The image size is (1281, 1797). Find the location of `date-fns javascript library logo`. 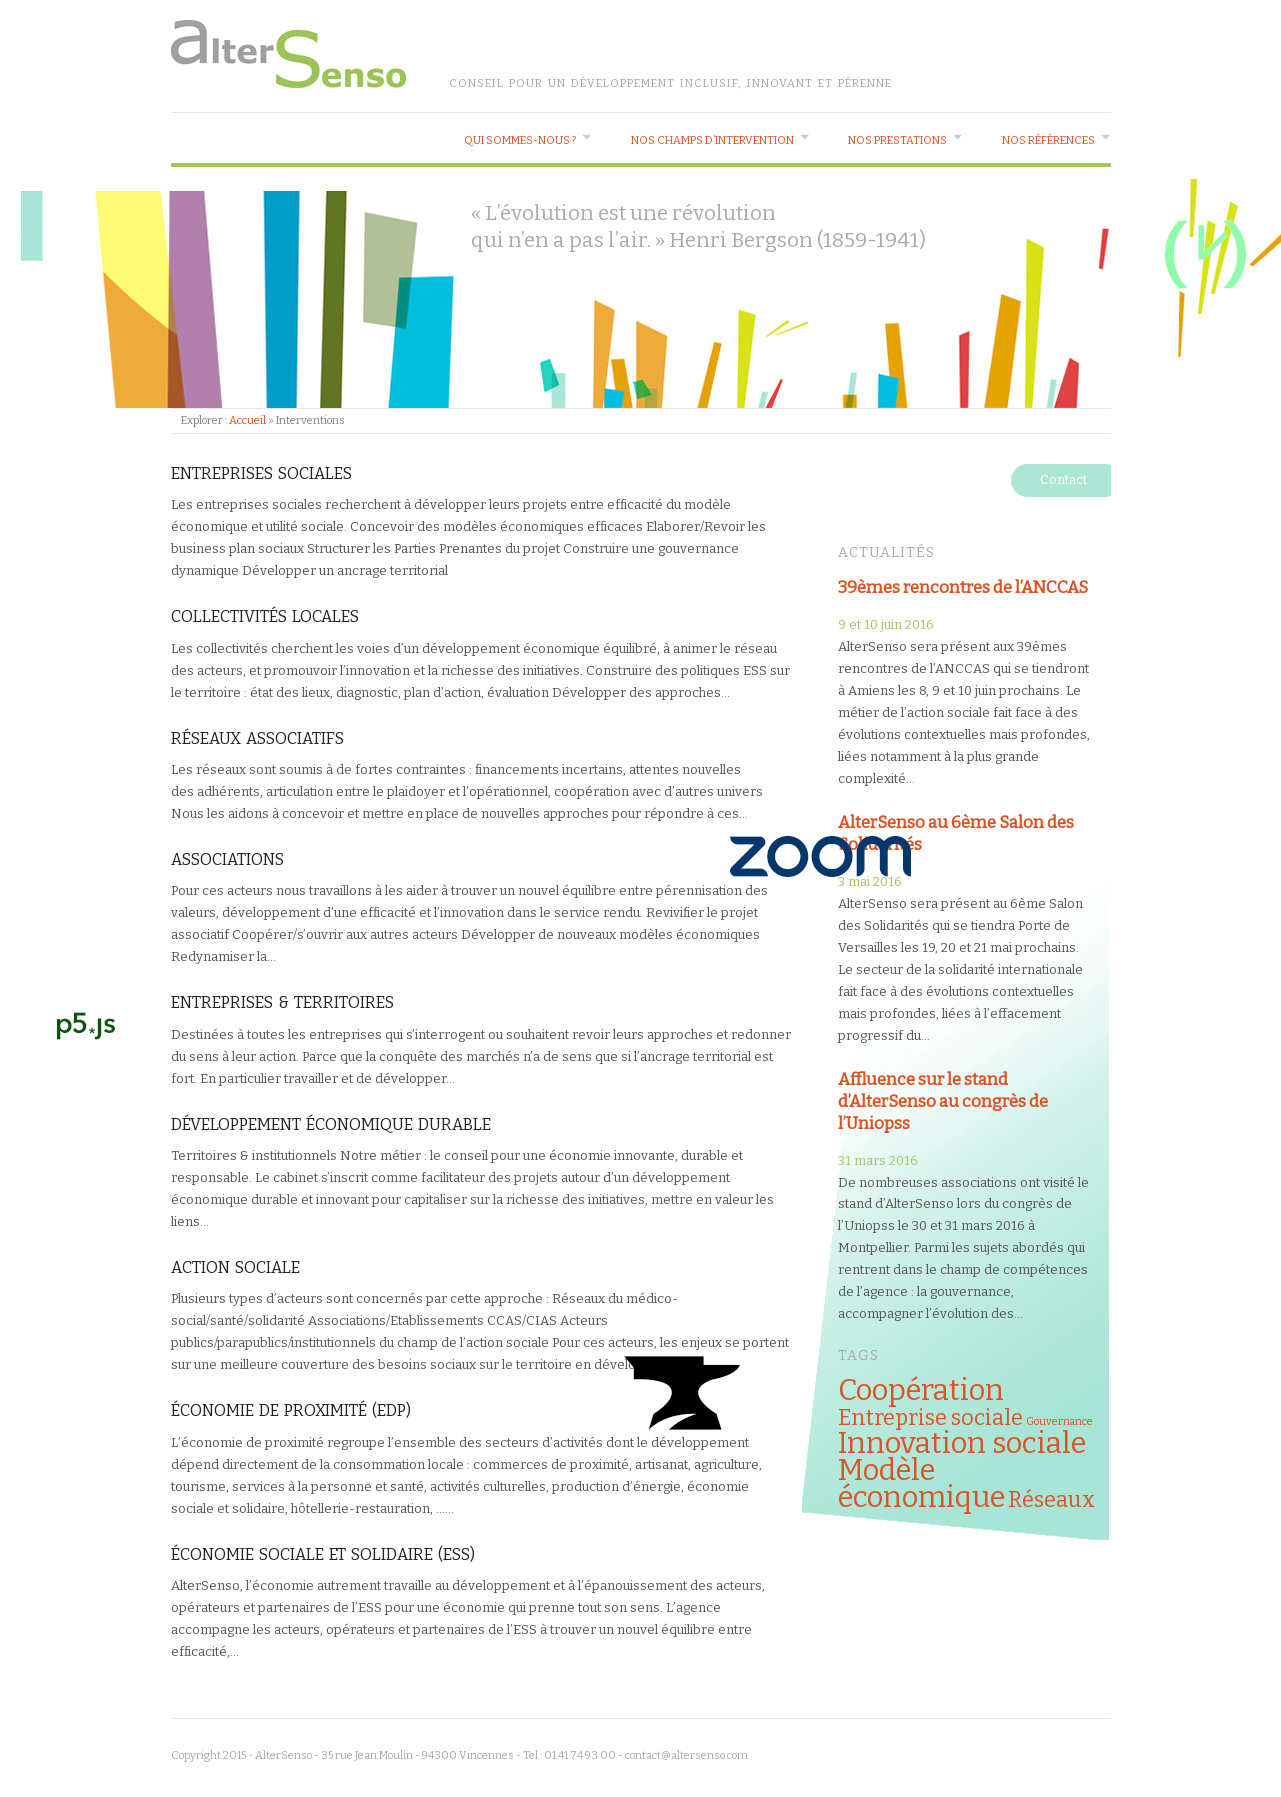

date-fns javascript library logo is located at coordinates (1205, 254).